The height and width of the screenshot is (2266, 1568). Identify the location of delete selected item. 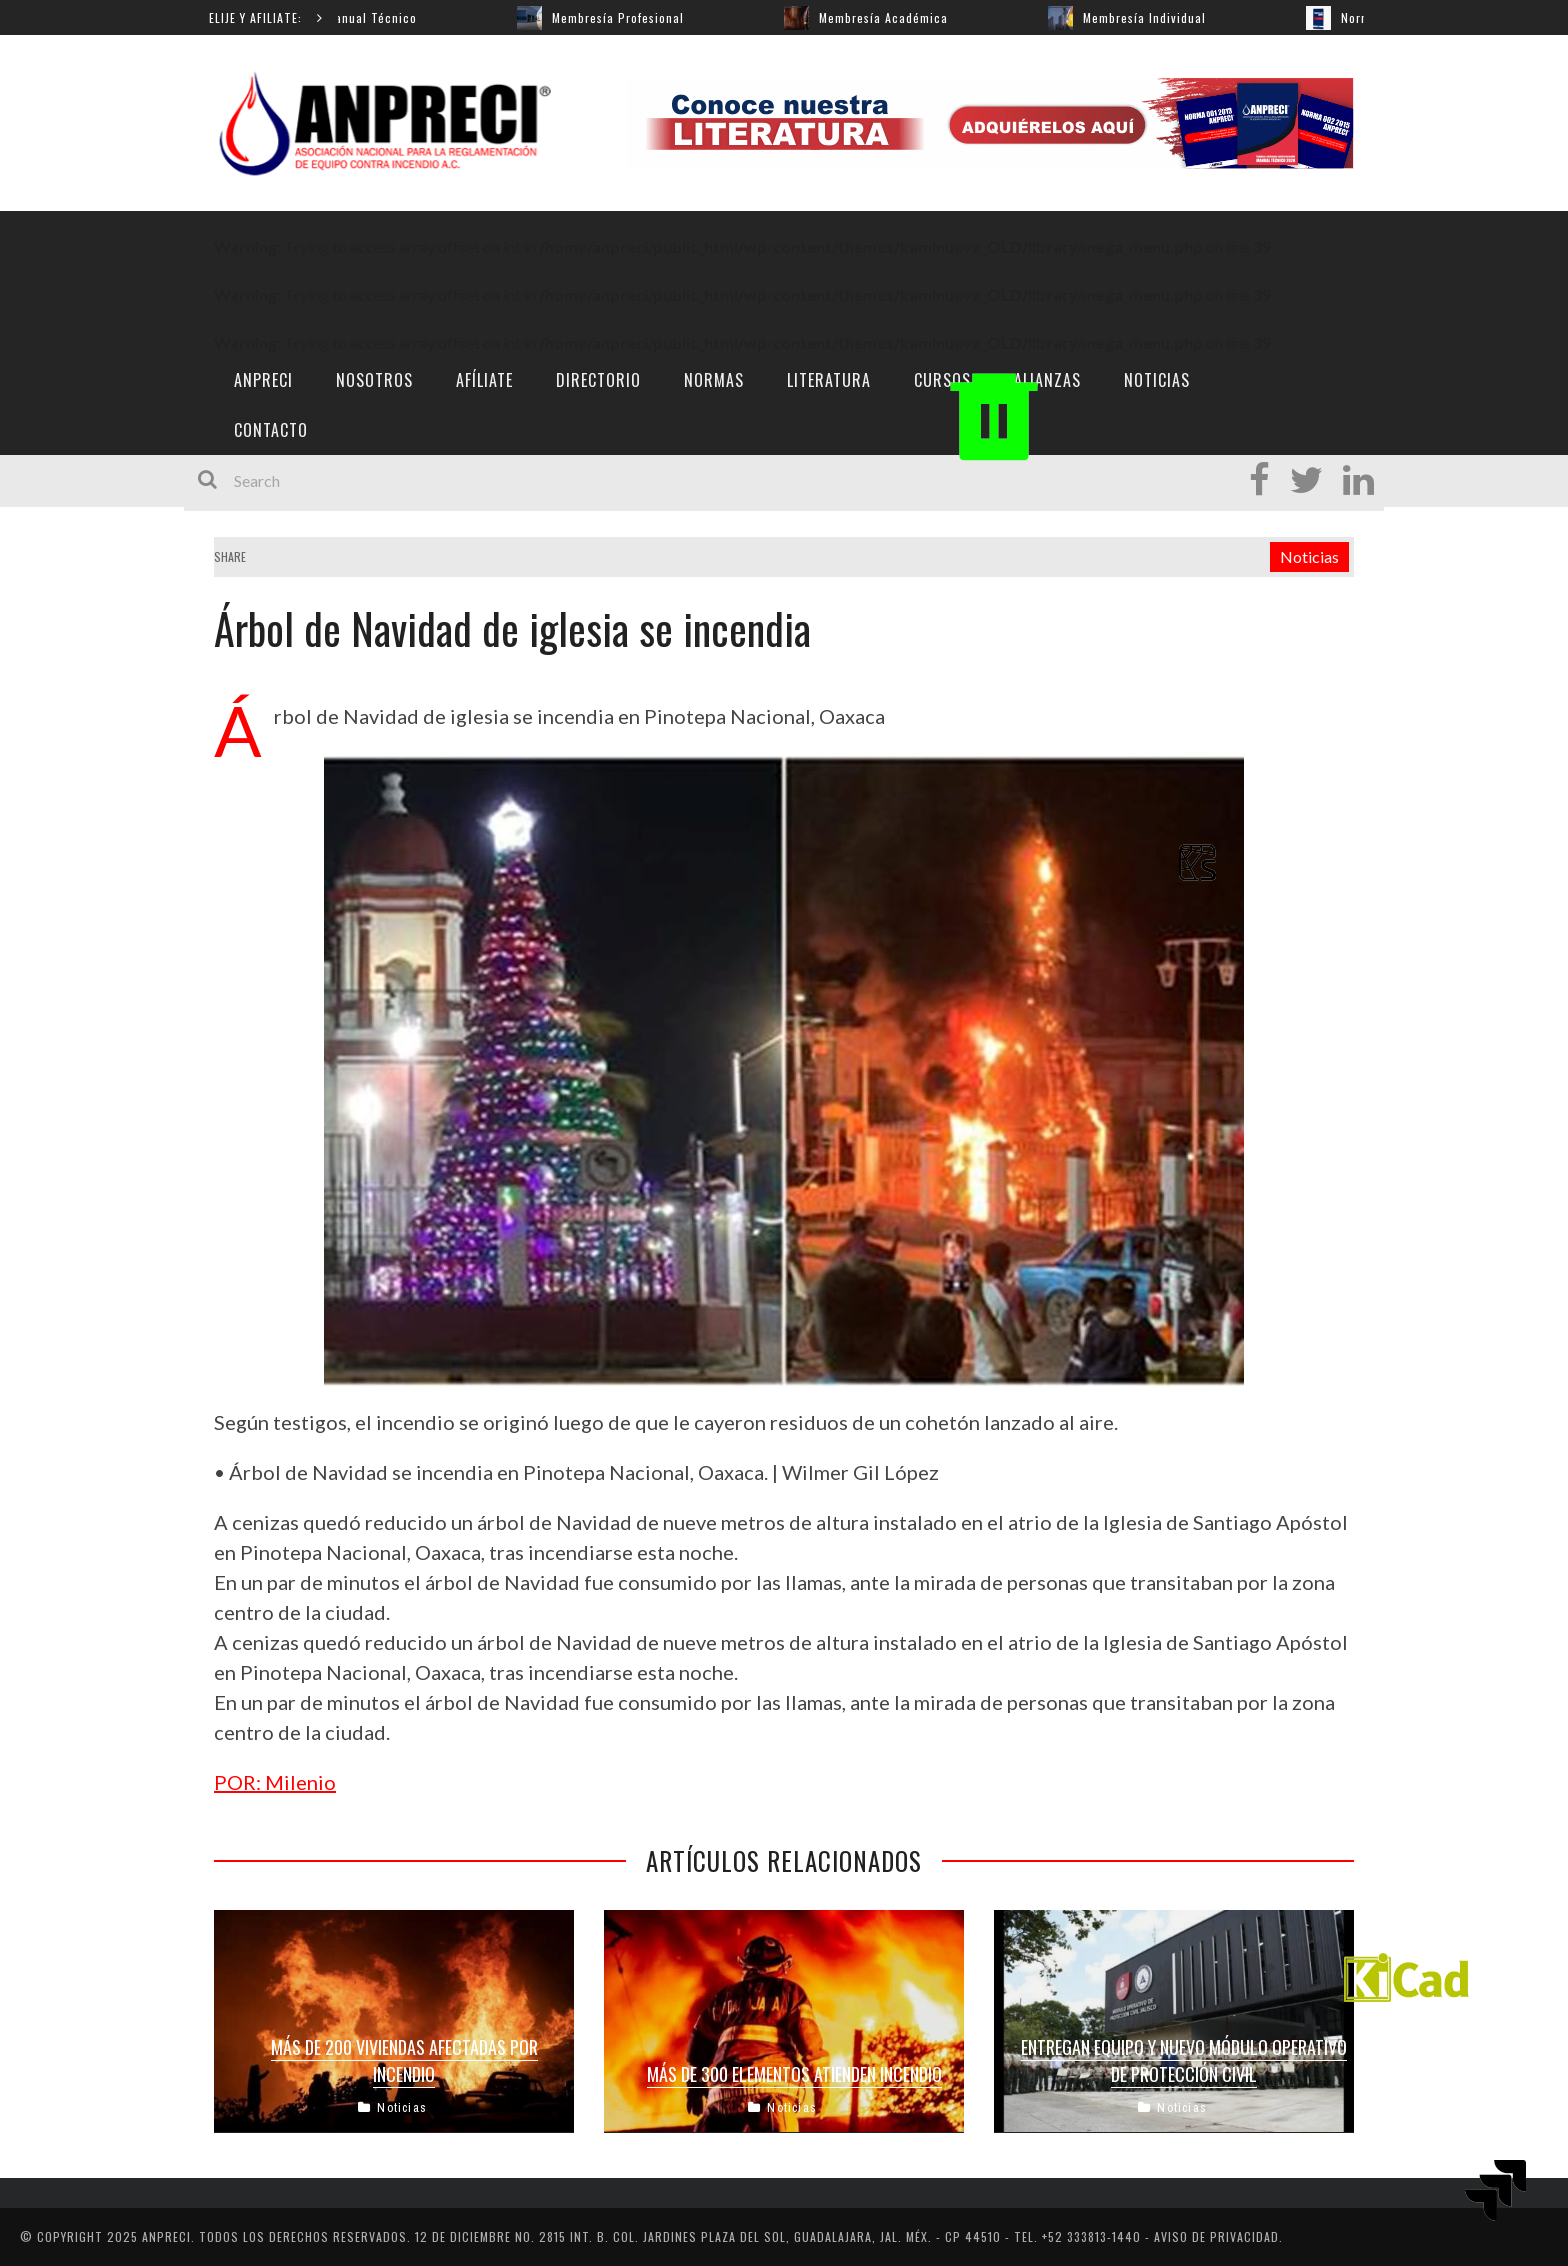
(994, 417).